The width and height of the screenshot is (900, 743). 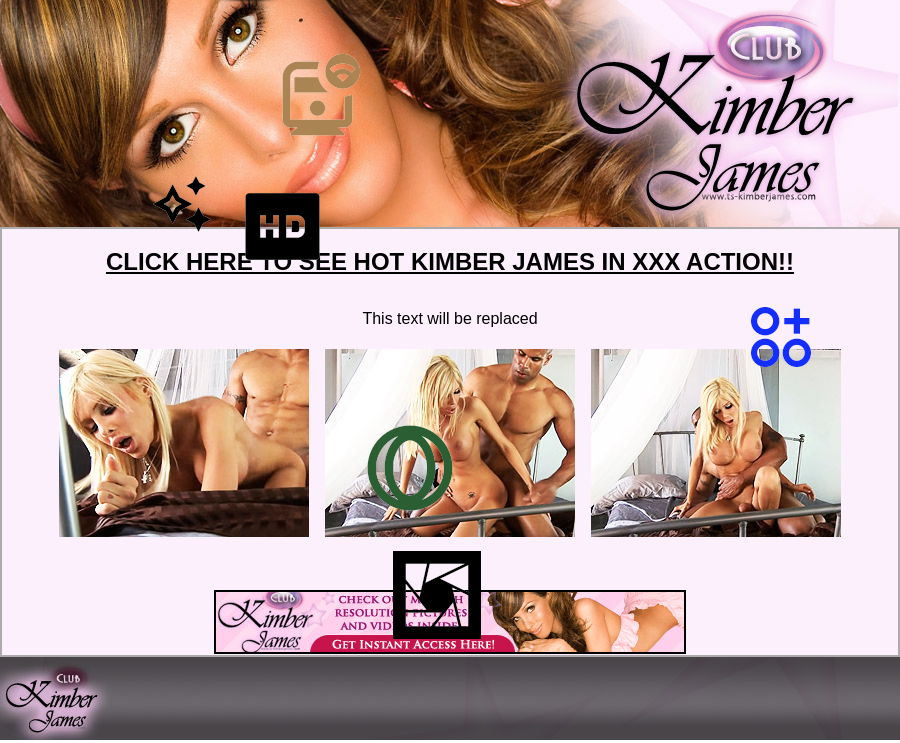 I want to click on add a new app to your collection, so click(x=781, y=337).